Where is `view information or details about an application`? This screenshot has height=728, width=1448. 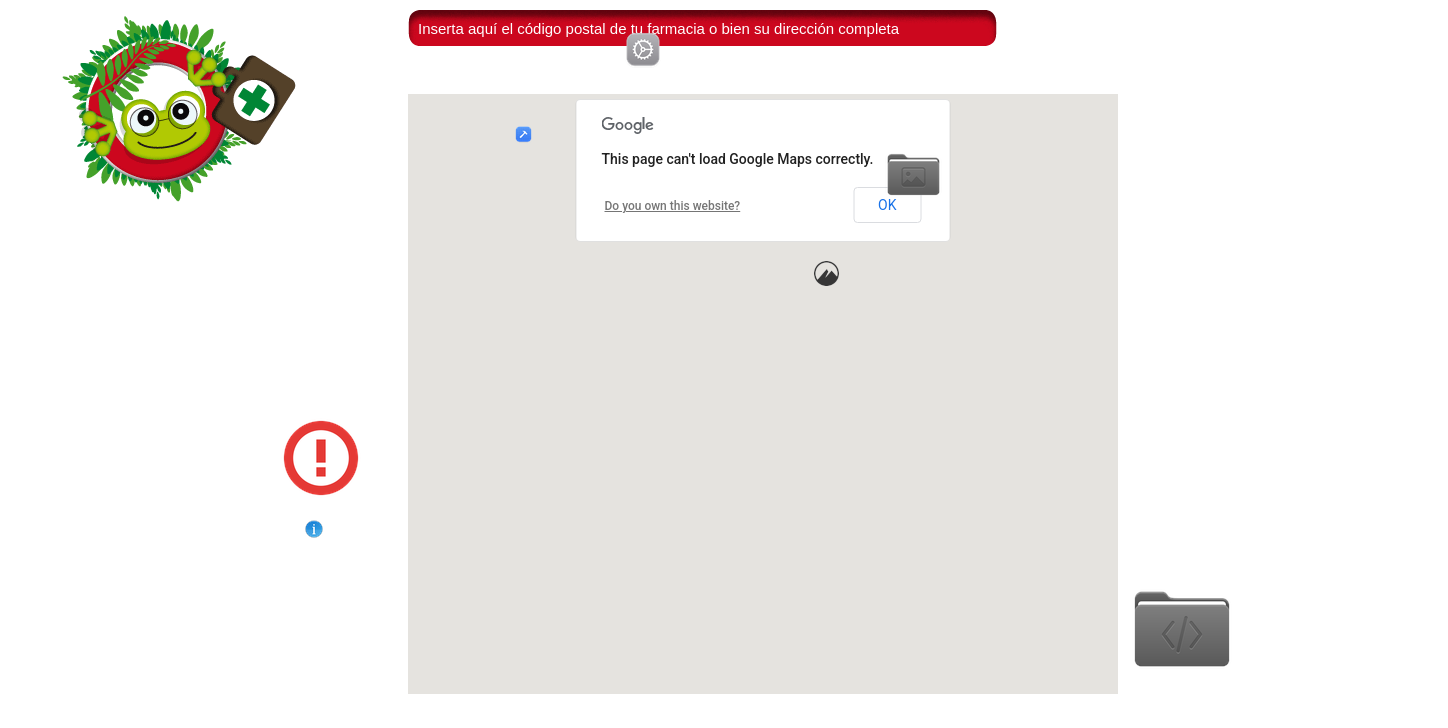
view information or details about an application is located at coordinates (314, 529).